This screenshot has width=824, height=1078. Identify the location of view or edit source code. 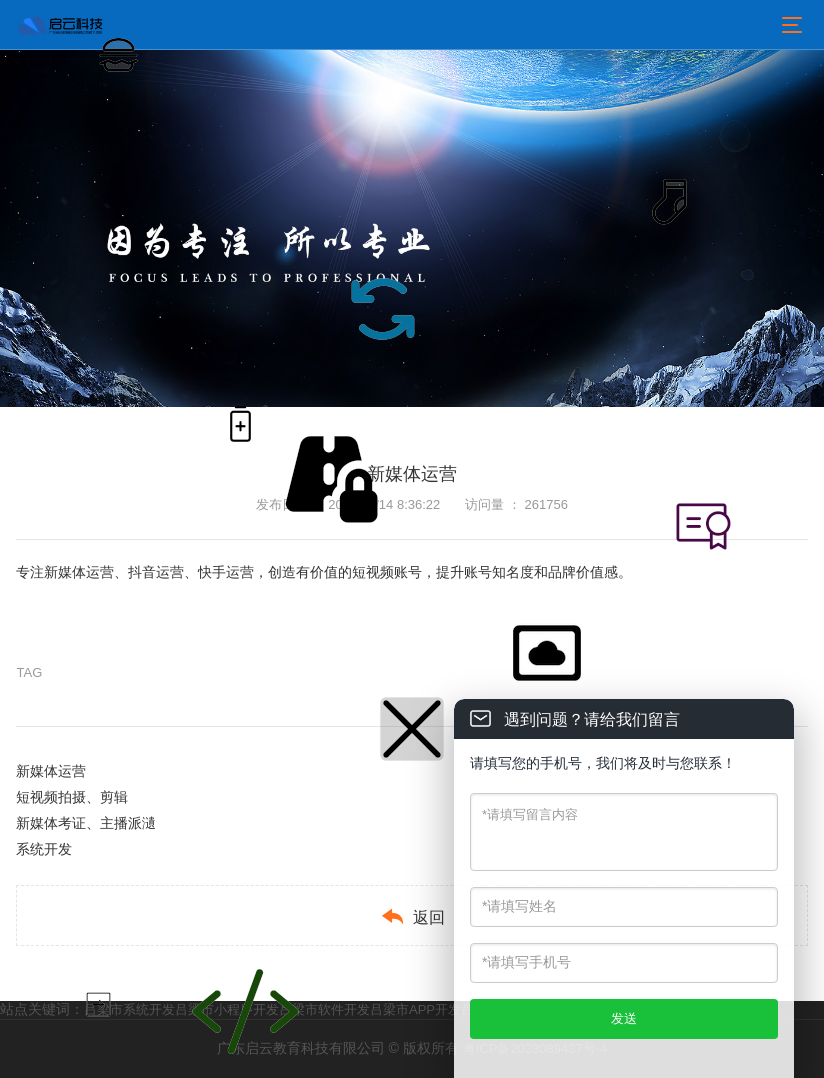
(245, 1011).